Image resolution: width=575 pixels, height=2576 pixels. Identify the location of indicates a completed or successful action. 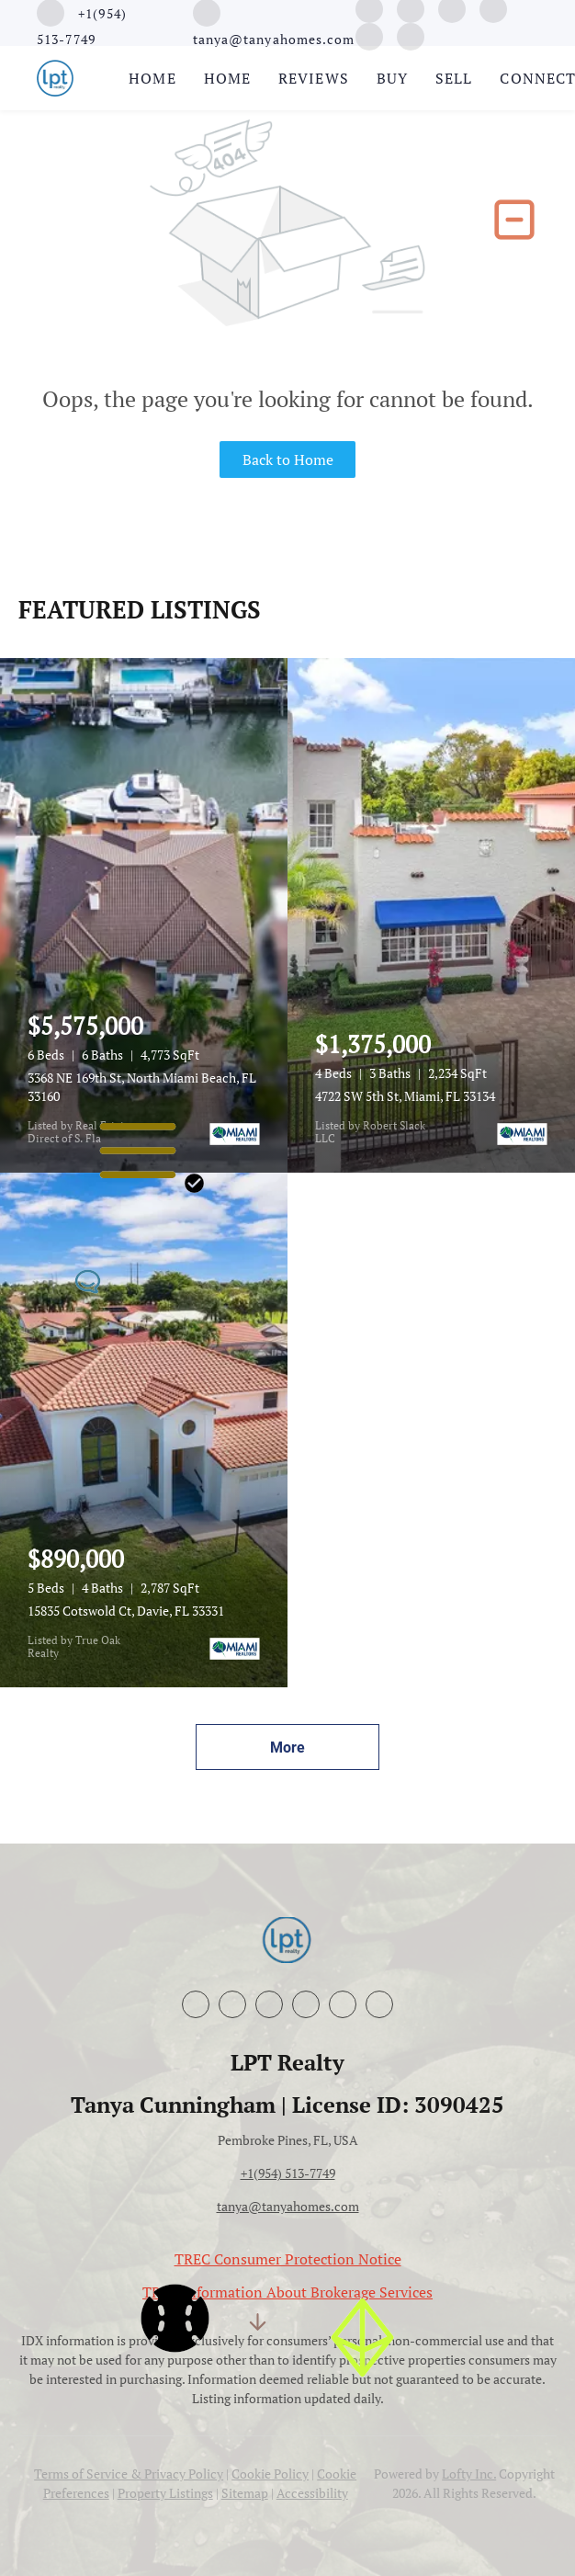
(194, 1183).